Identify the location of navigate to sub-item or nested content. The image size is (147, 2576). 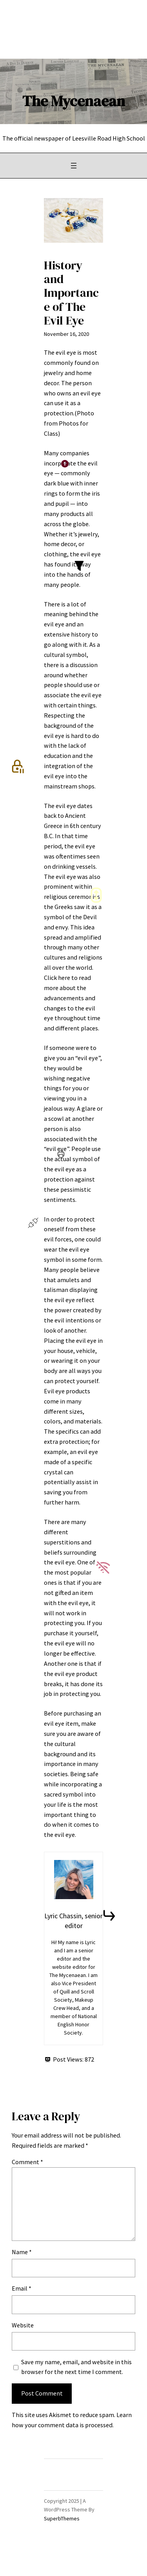
(109, 1915).